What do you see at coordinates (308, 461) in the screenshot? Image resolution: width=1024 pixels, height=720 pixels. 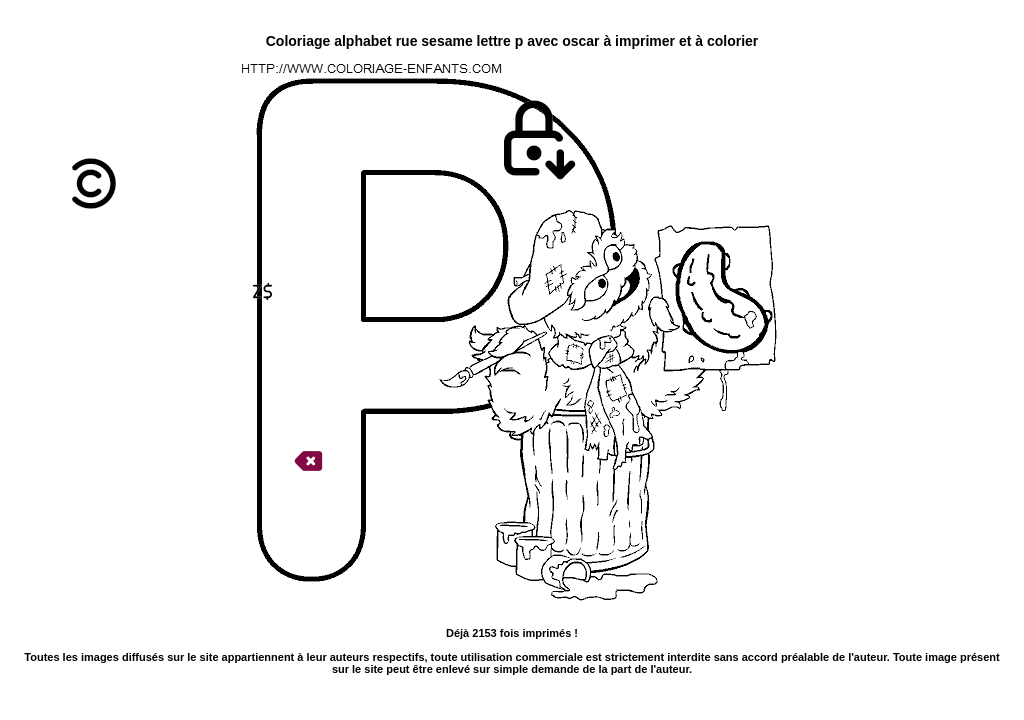 I see `delete the previous character` at bounding box center [308, 461].